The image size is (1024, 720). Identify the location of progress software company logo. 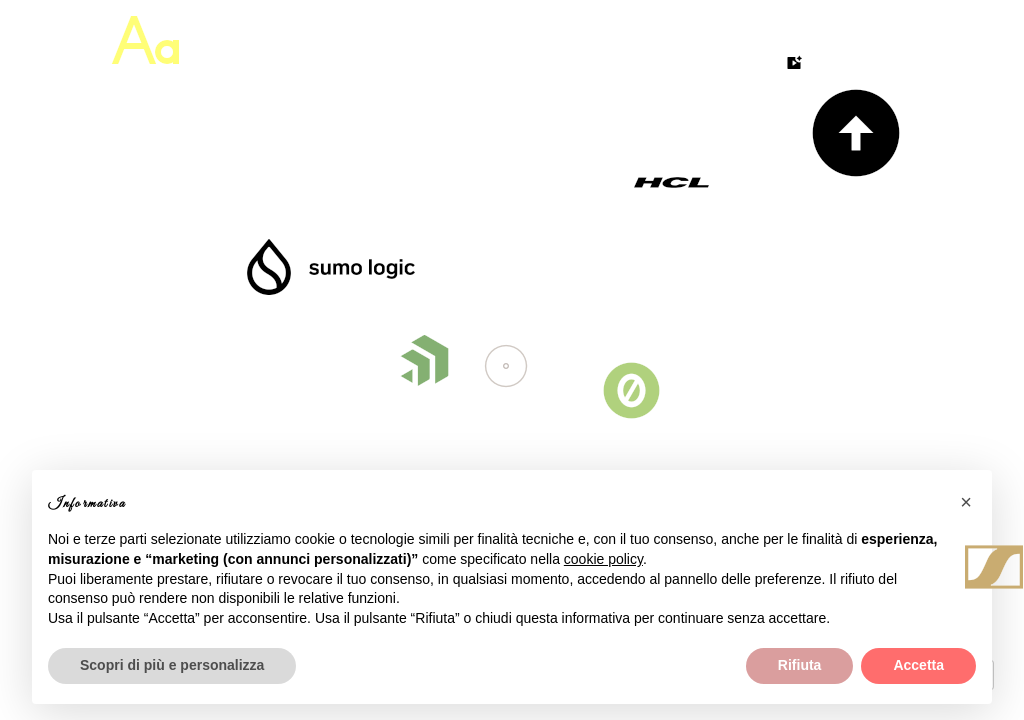
(424, 360).